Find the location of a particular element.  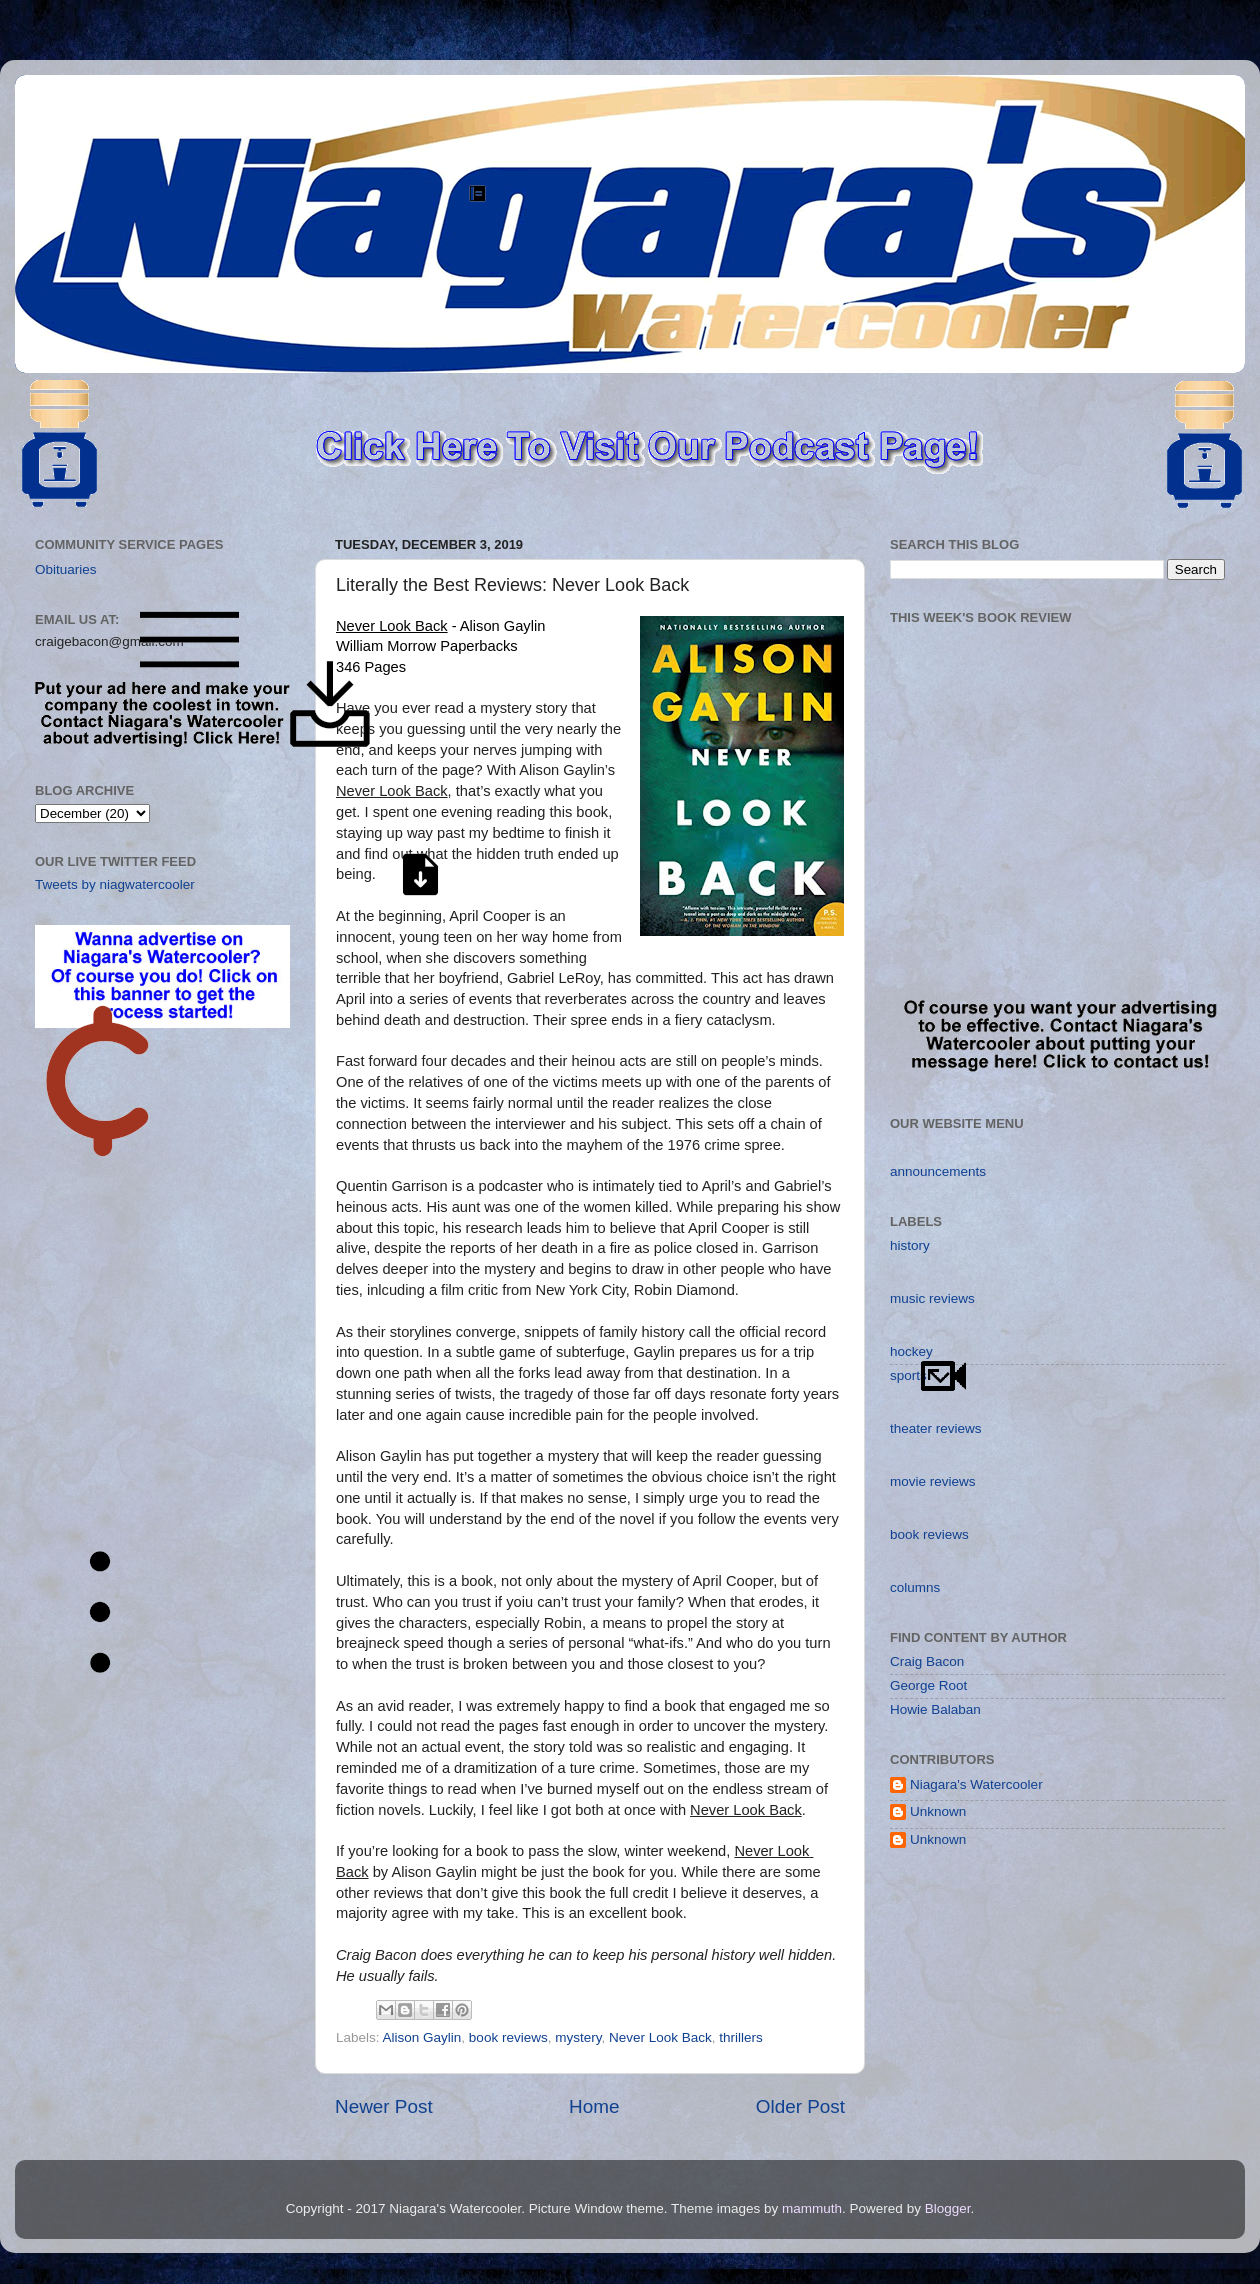

stash changes in git is located at coordinates (333, 704).